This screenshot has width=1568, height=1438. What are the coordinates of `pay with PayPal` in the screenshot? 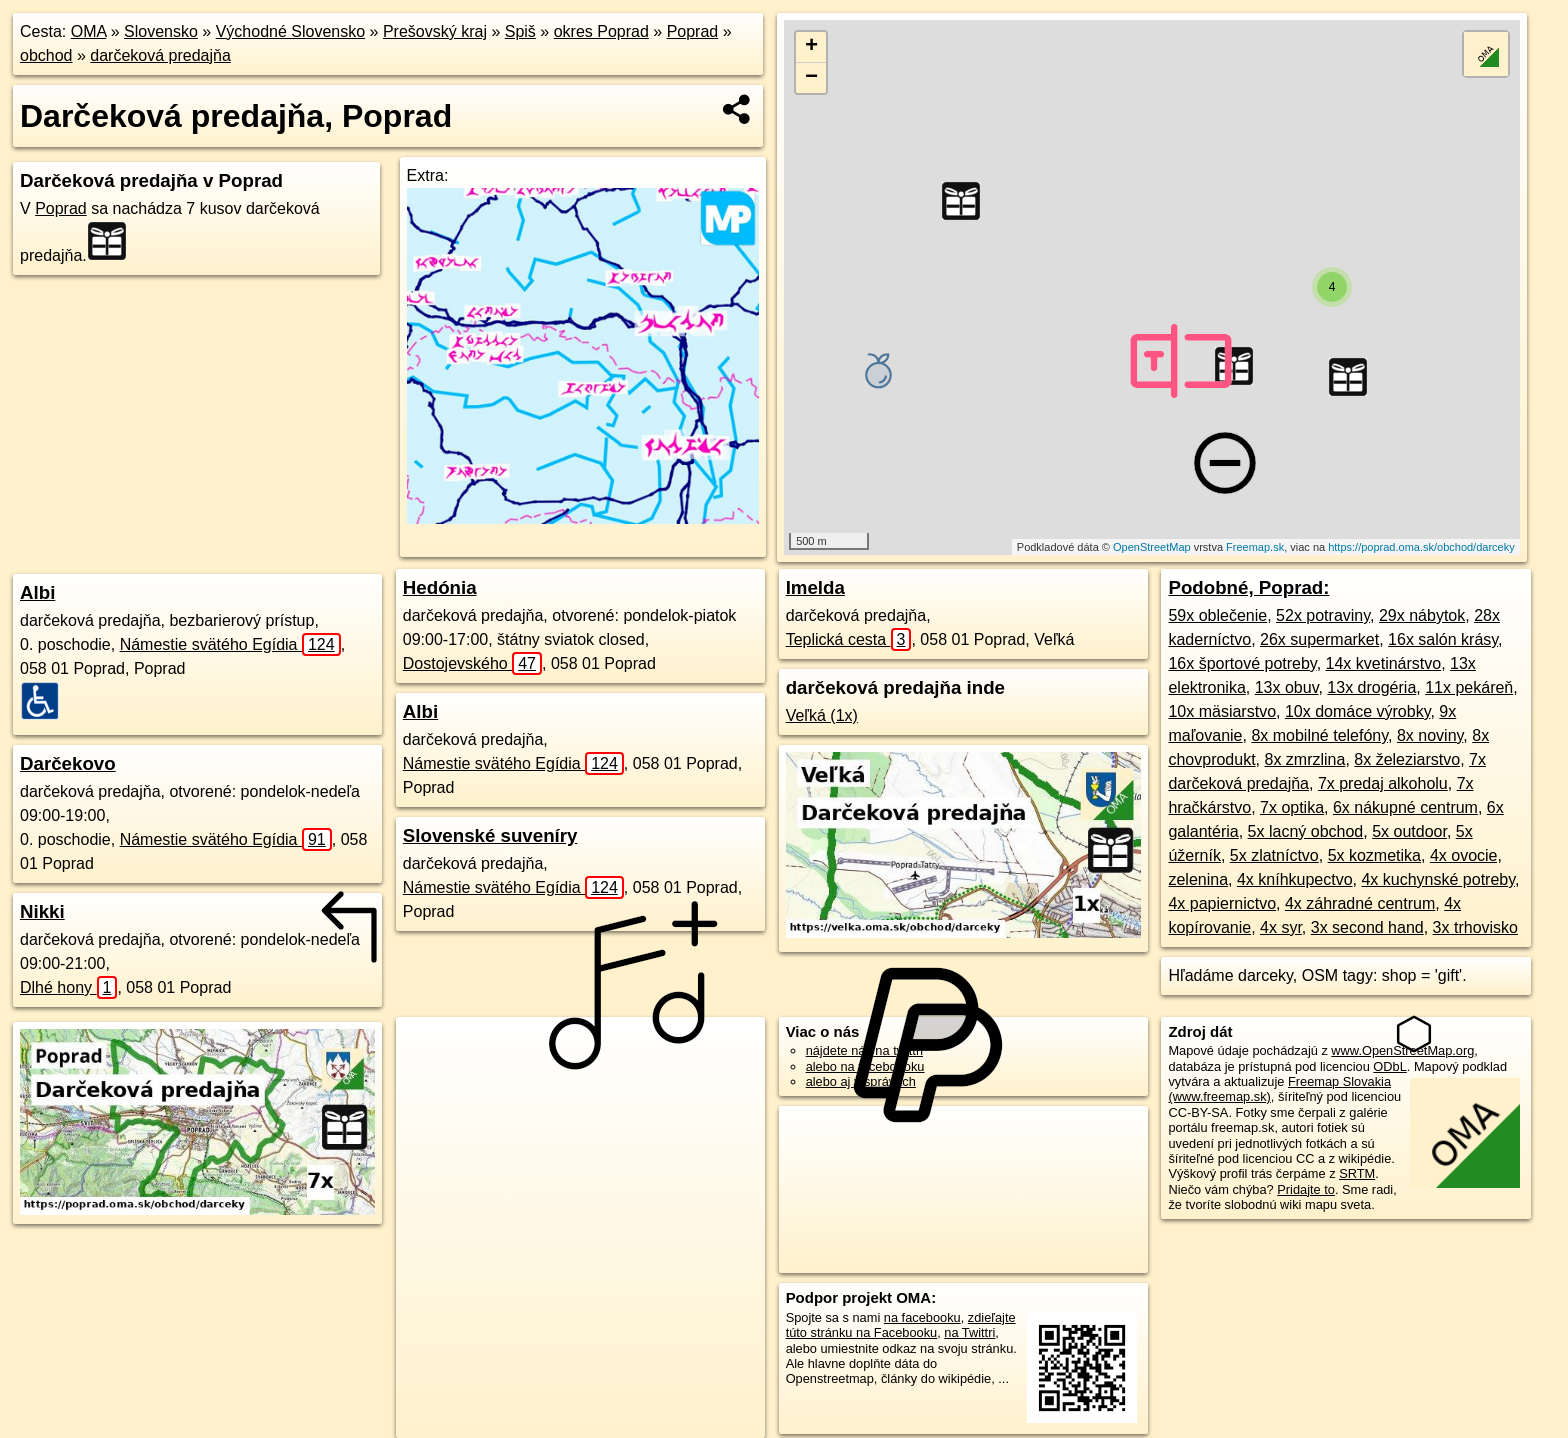 It's located at (925, 1045).